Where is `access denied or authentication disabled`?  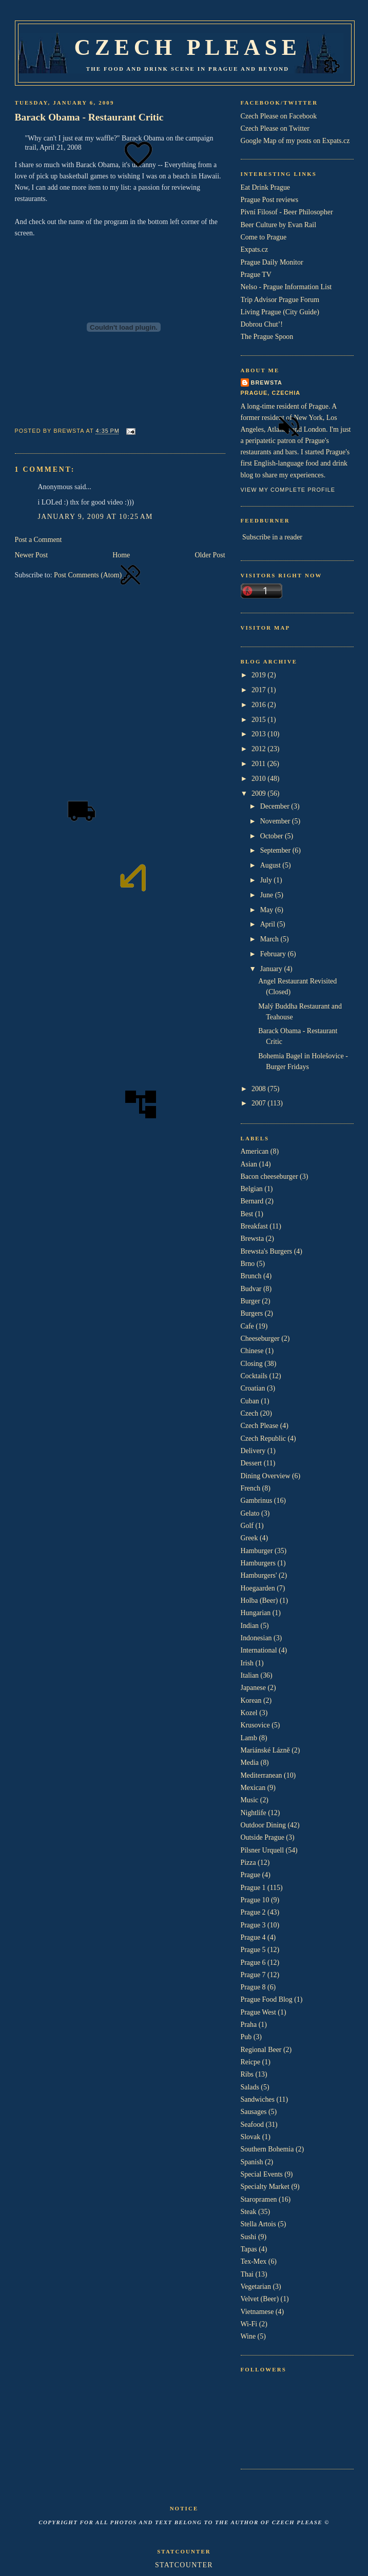
access denied or authentication disabled is located at coordinates (130, 575).